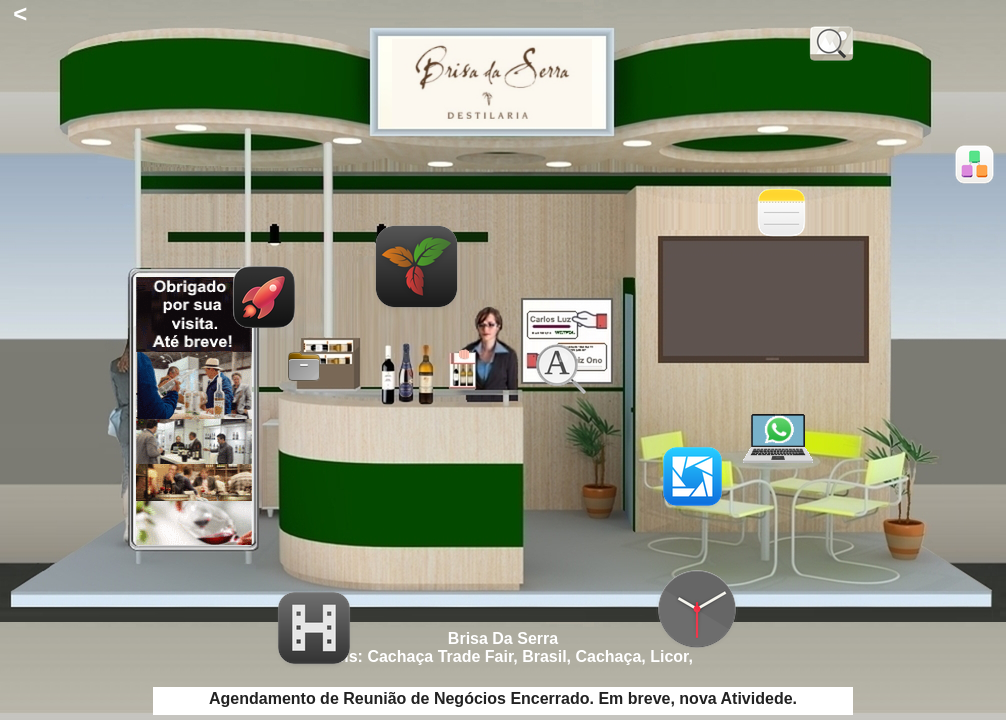 This screenshot has width=1006, height=720. I want to click on open haruna media player, so click(314, 628).